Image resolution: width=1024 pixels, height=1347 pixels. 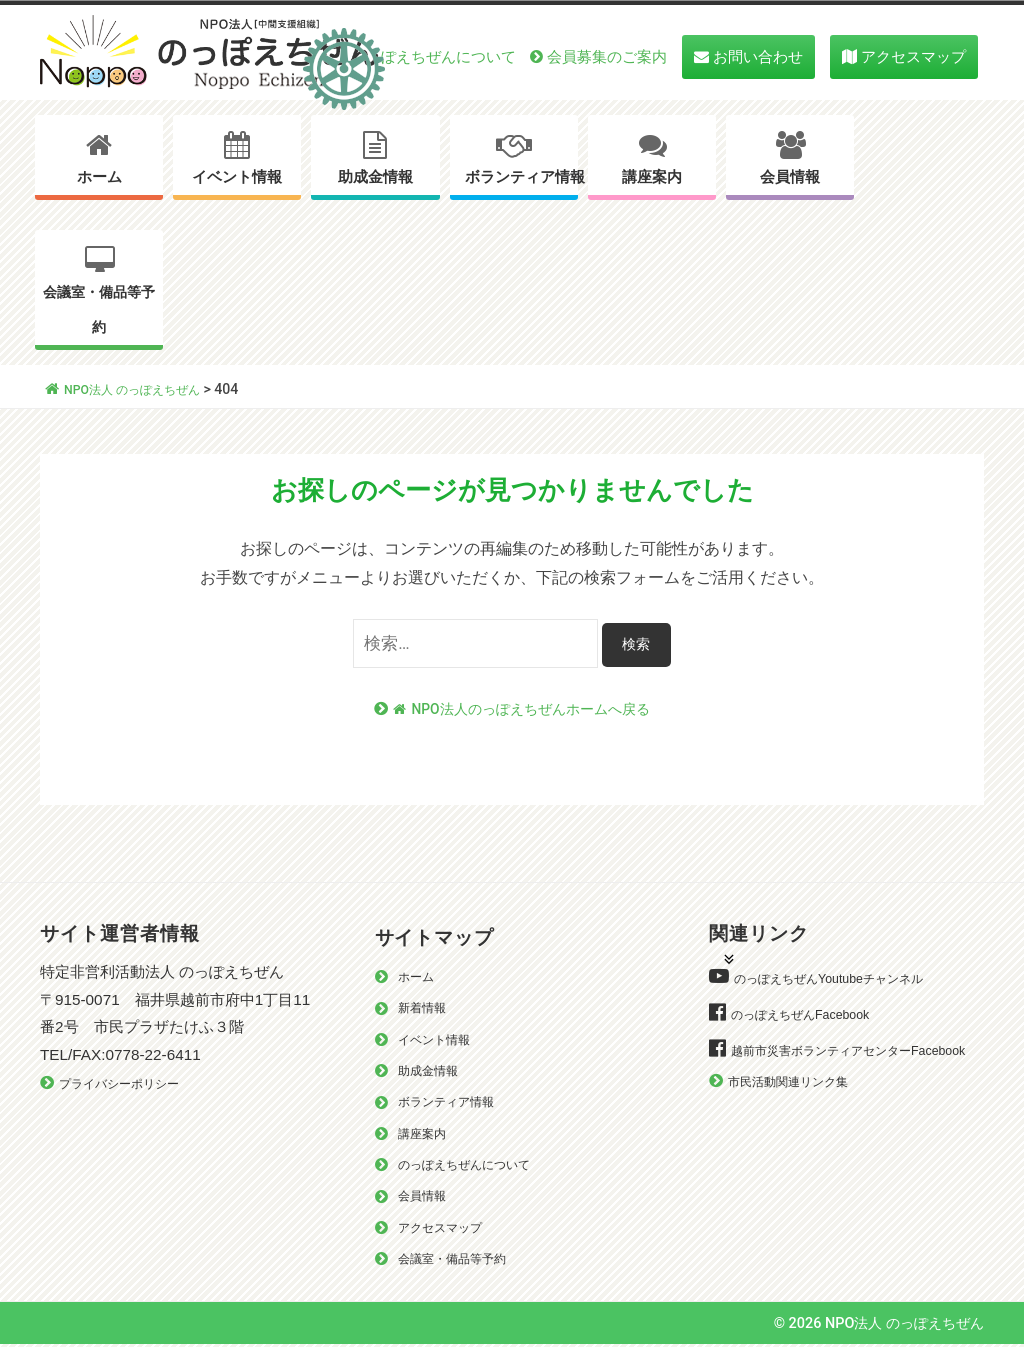 I want to click on scroll down to see more content, so click(x=729, y=959).